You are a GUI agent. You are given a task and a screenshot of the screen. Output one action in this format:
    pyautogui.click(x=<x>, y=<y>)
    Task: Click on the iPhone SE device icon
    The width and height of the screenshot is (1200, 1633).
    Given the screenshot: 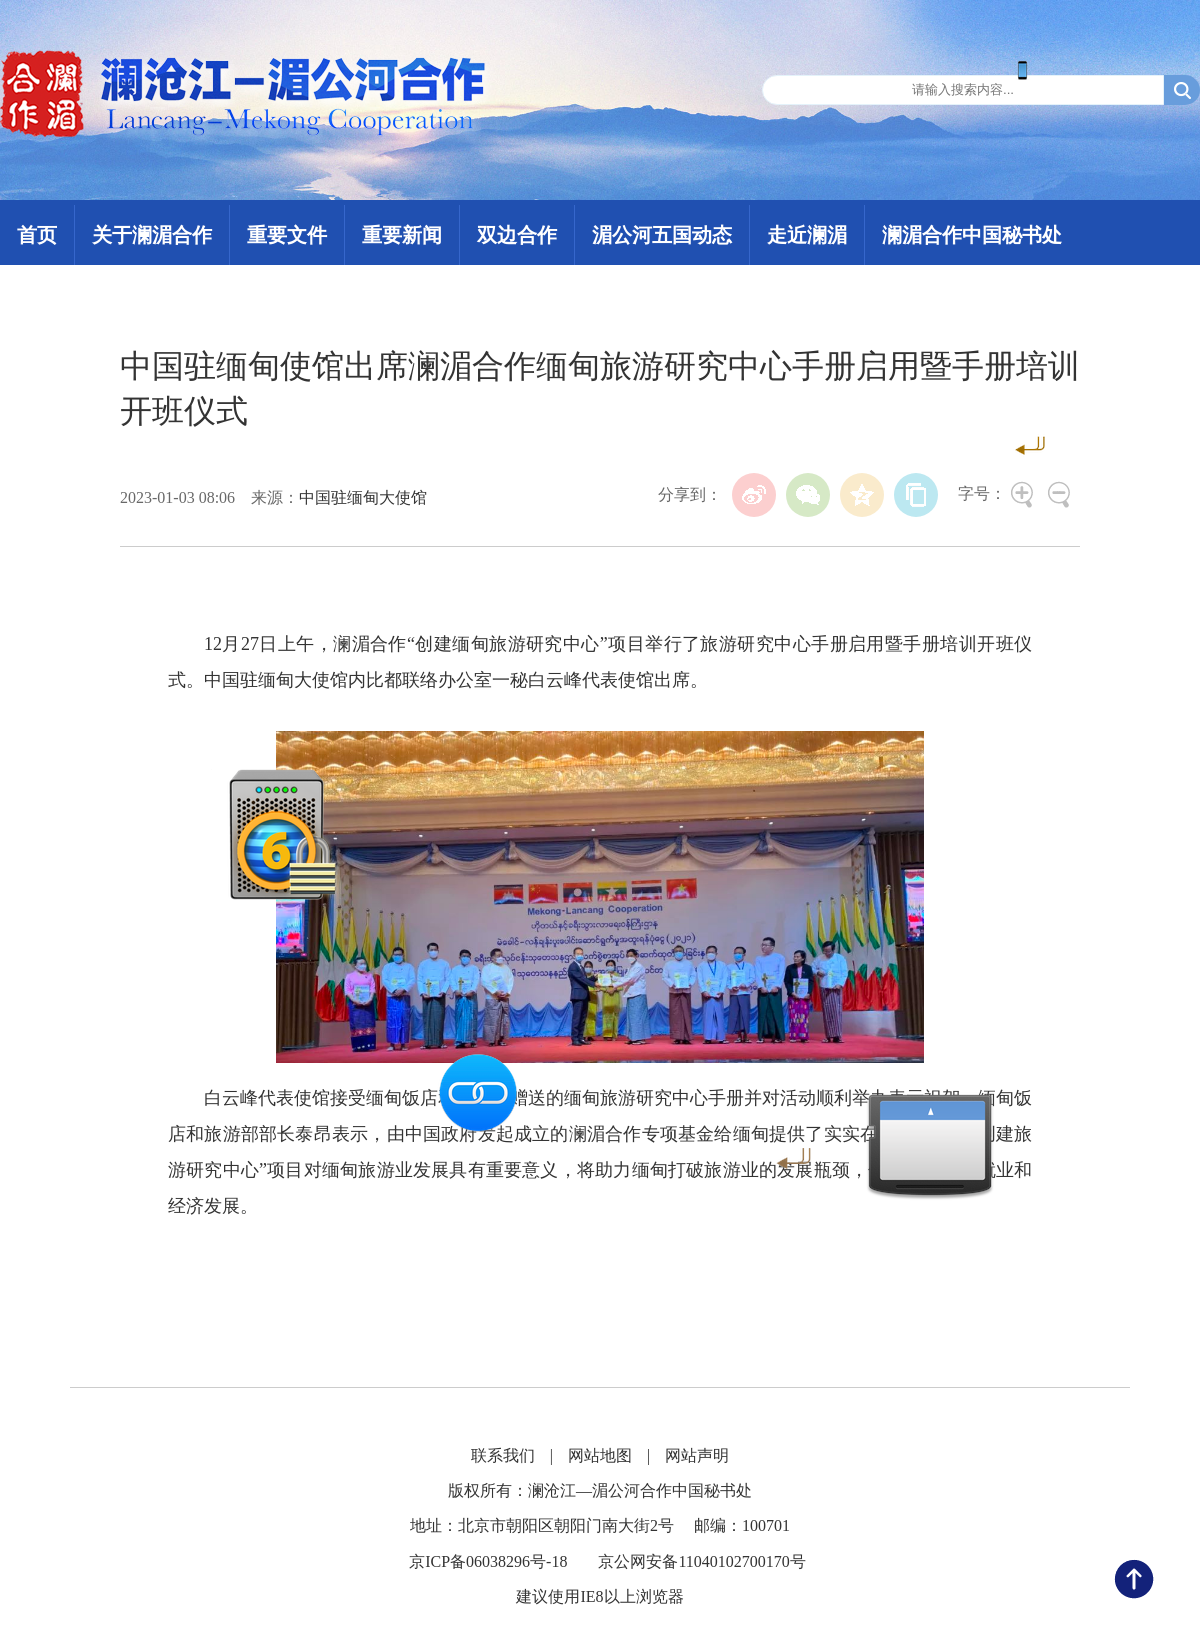 What is the action you would take?
    pyautogui.click(x=1022, y=70)
    